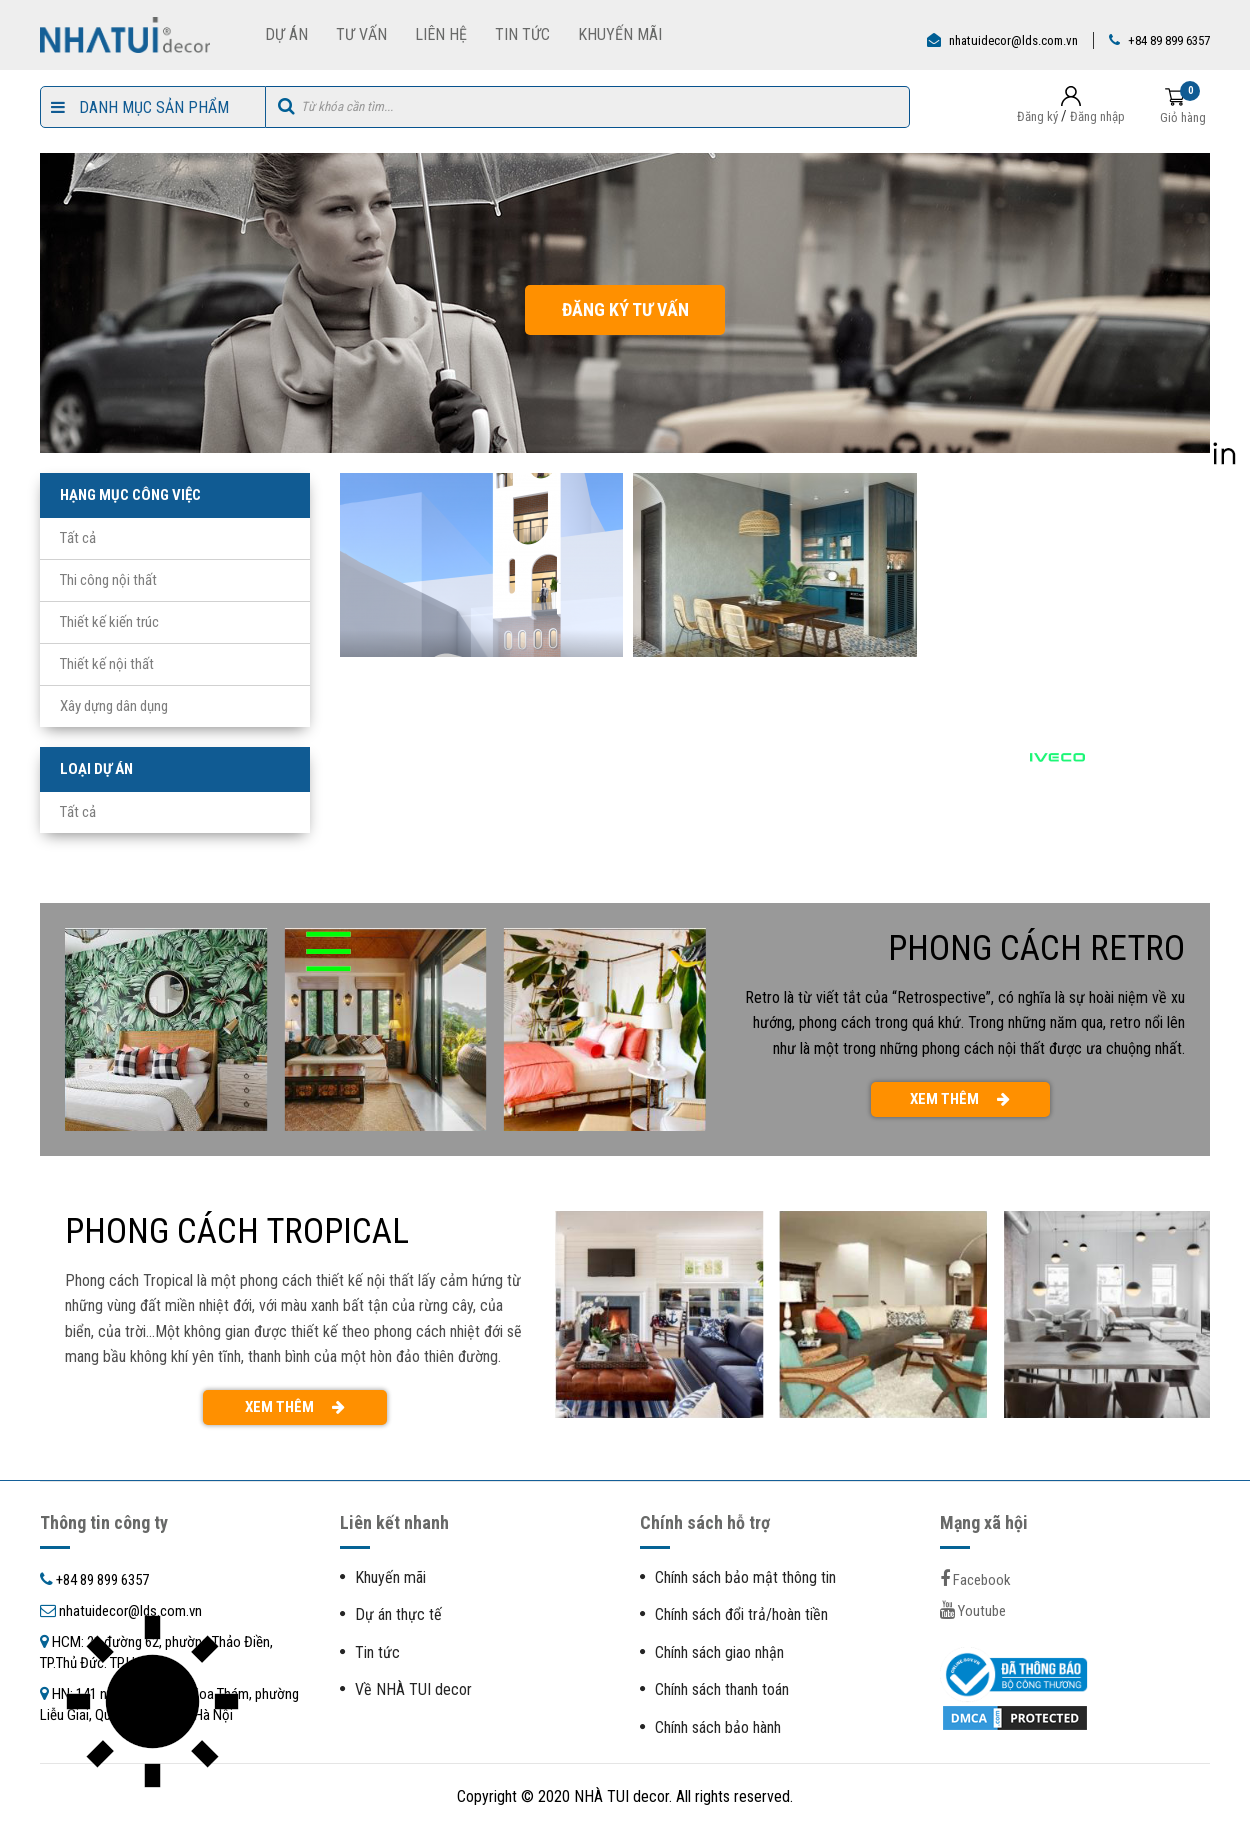 Image resolution: width=1250 pixels, height=1829 pixels. I want to click on switch to light mode, so click(152, 1701).